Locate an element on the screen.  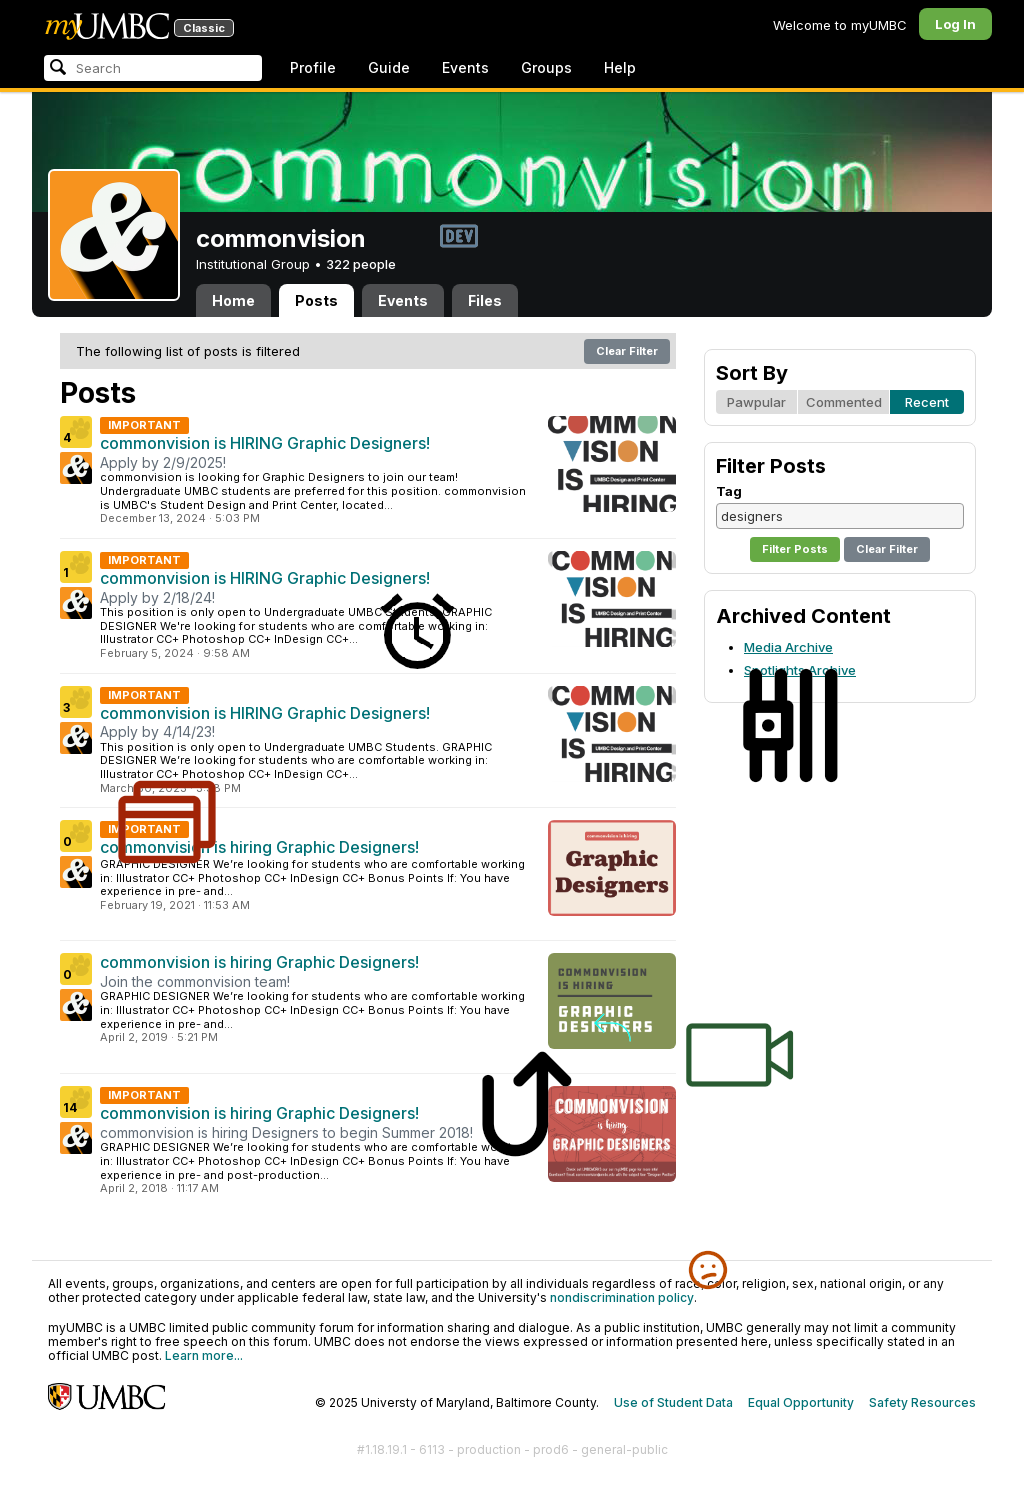
indicates a confused or uncertain state is located at coordinates (708, 1270).